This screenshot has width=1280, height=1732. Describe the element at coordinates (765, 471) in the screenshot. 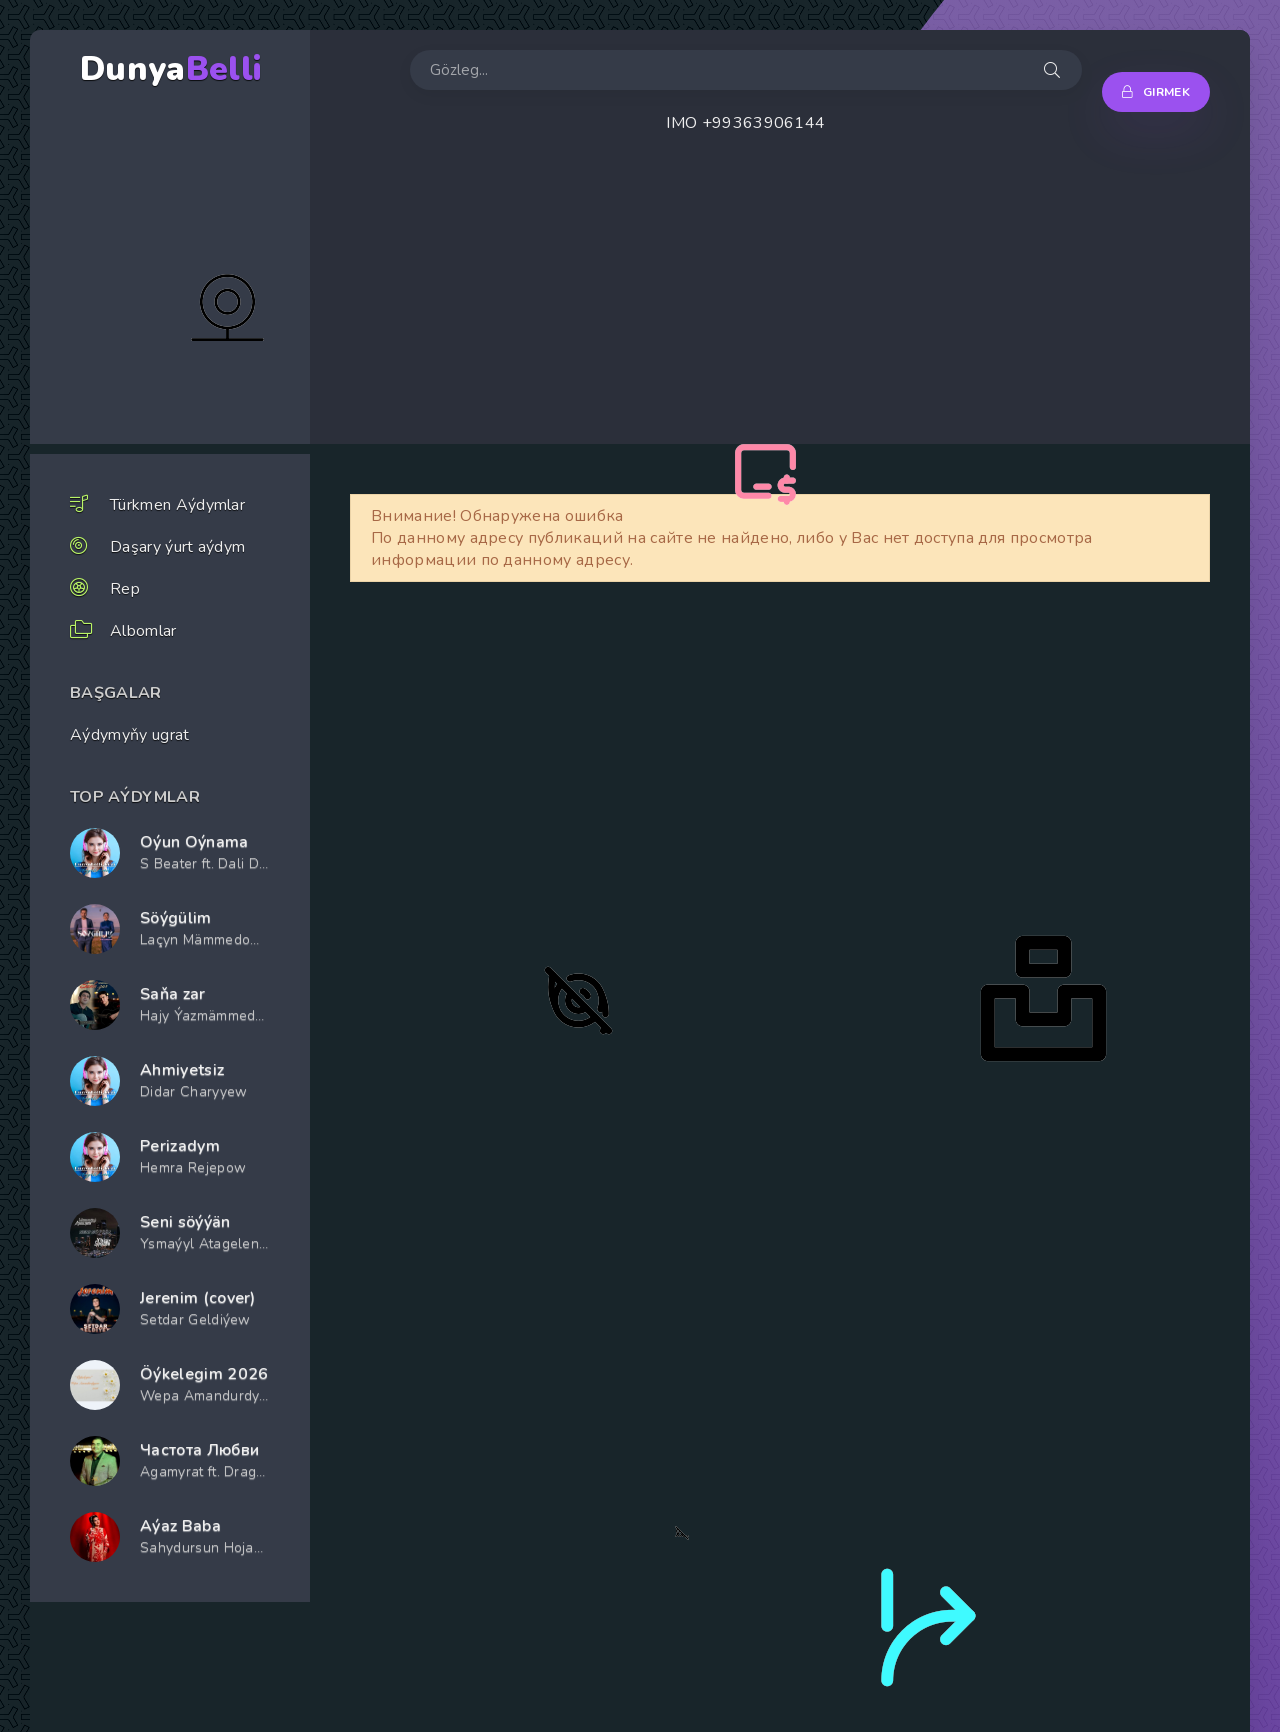

I see `access tablet payment or billing settings` at that location.